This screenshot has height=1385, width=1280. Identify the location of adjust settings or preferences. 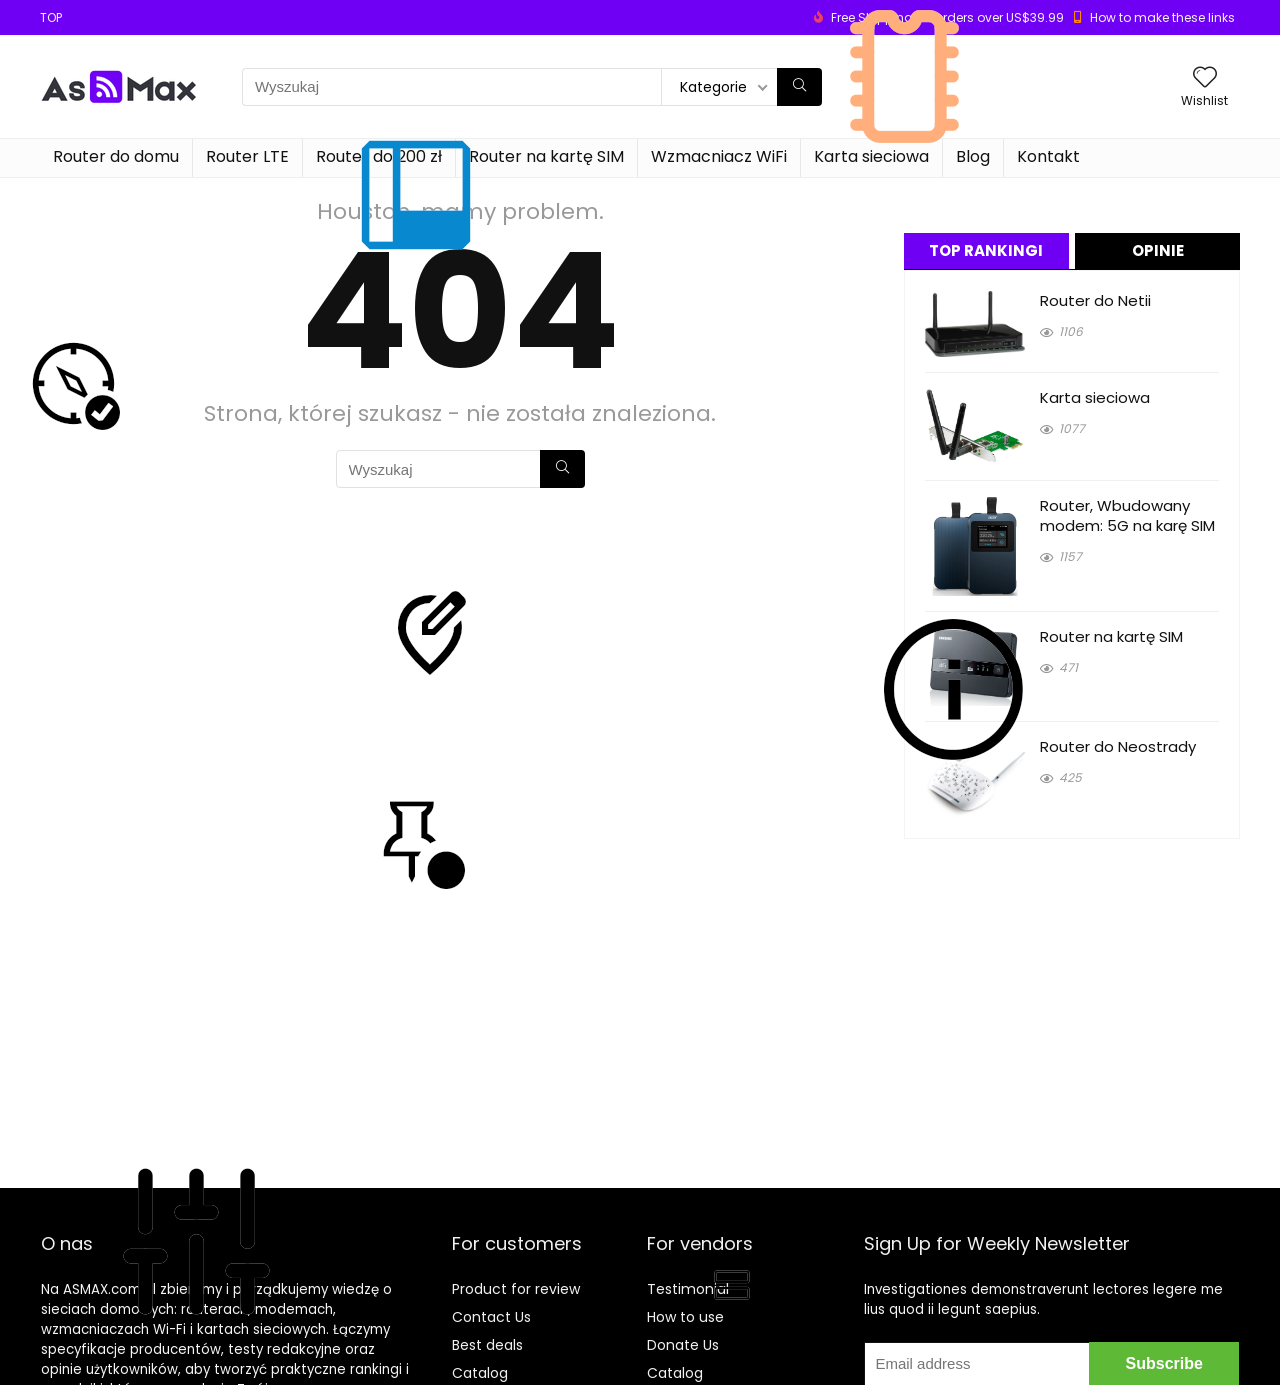
(196, 1241).